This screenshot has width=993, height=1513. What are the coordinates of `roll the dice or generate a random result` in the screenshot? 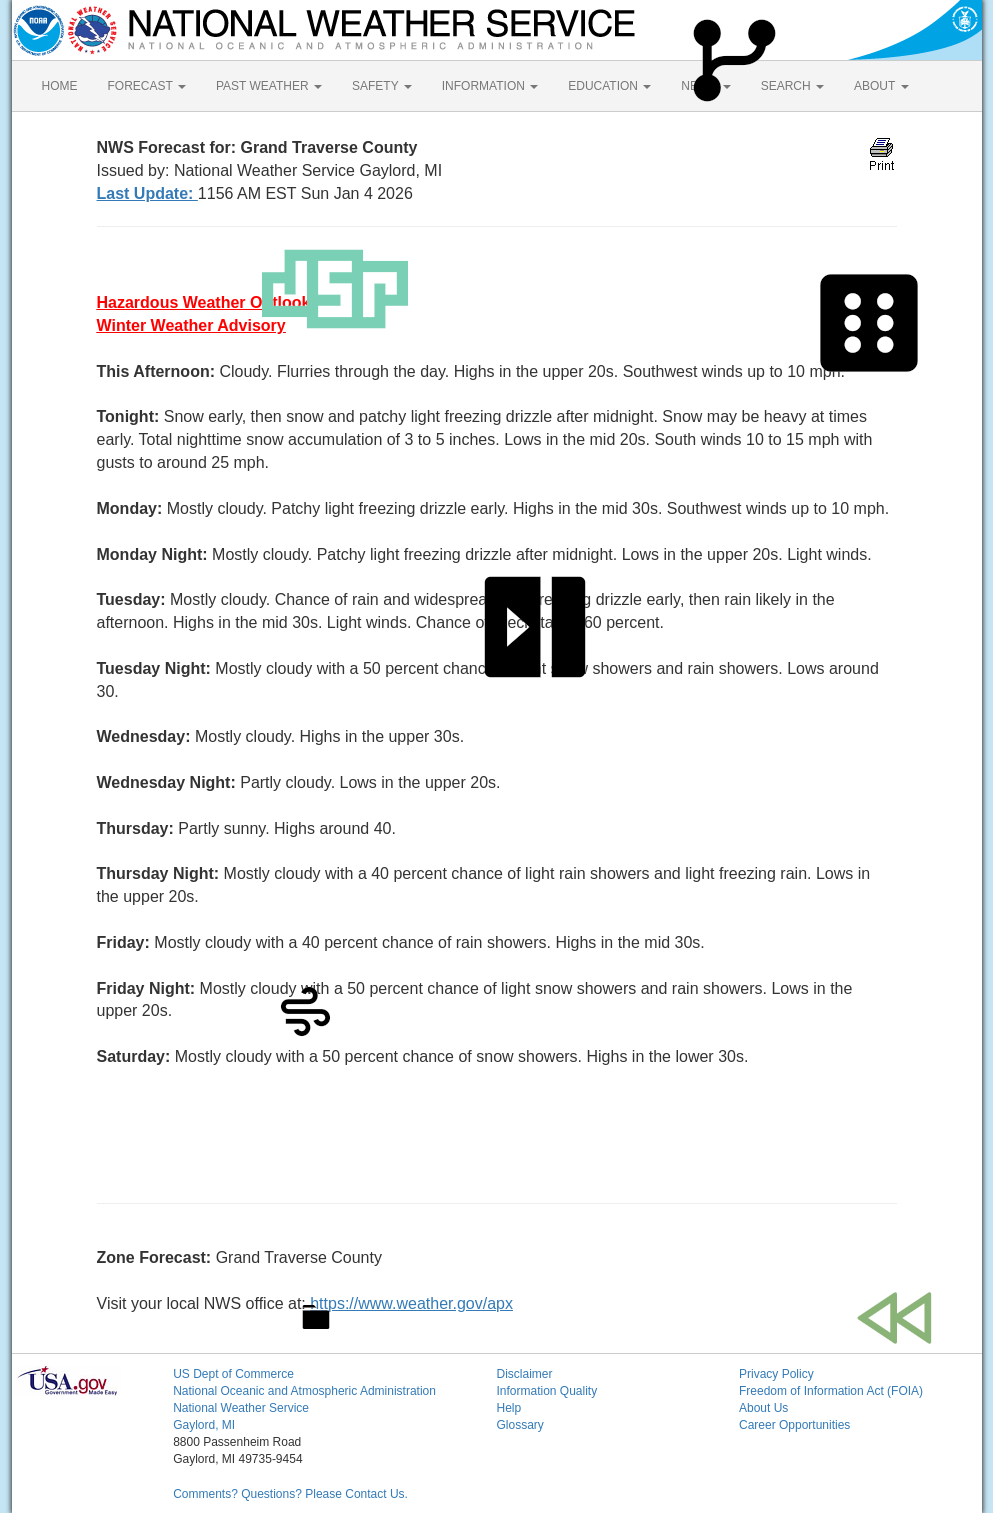 It's located at (869, 323).